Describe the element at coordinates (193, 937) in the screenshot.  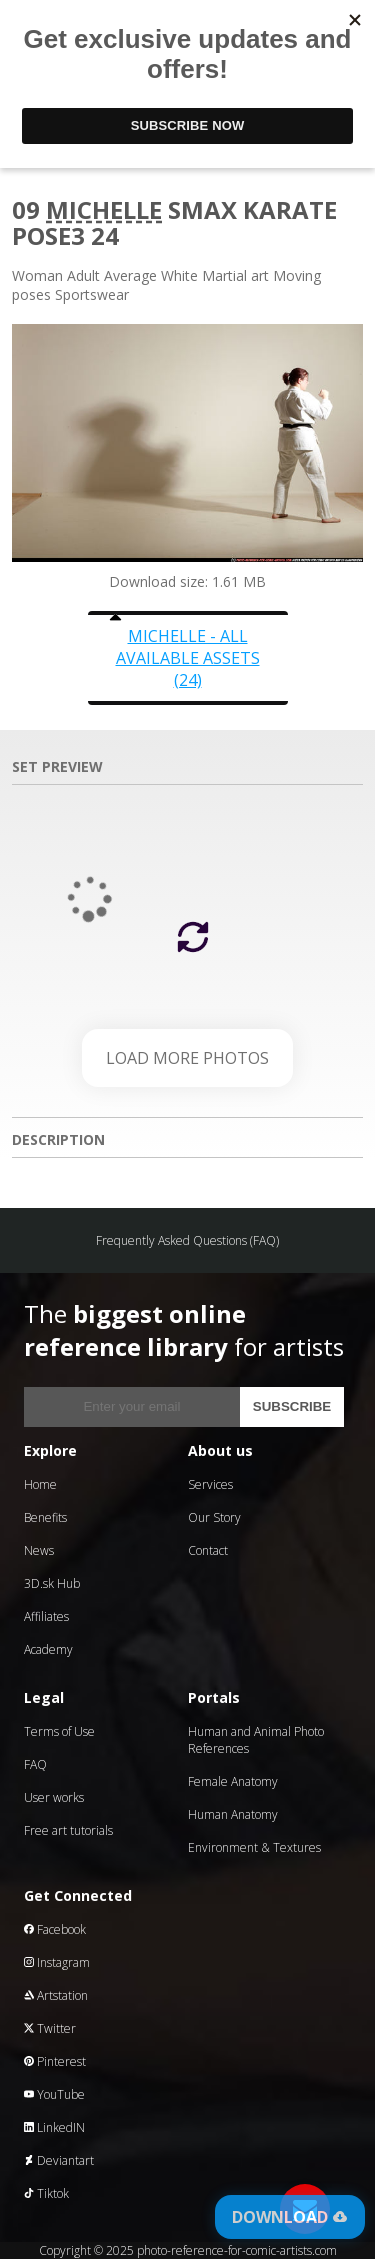
I see `sync or refresh content` at that location.